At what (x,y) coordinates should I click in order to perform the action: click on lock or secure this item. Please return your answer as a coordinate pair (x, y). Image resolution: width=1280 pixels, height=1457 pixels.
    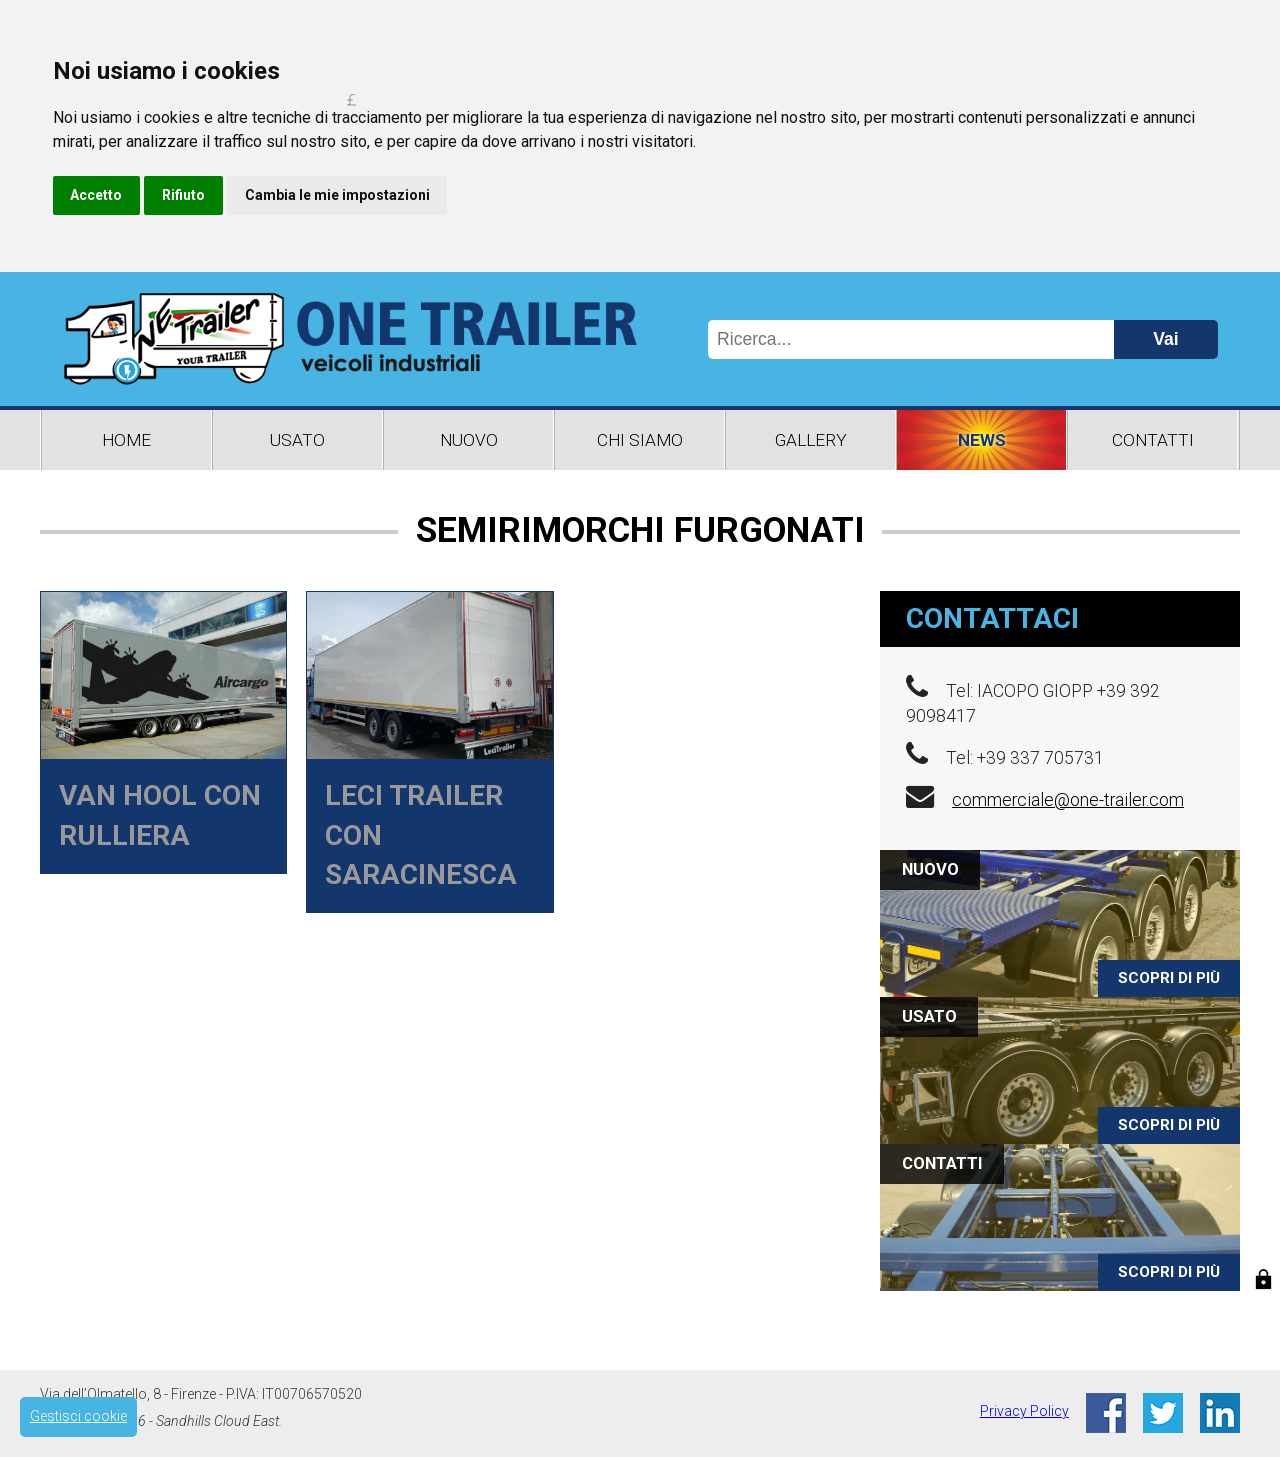
    Looking at the image, I should click on (1263, 1279).